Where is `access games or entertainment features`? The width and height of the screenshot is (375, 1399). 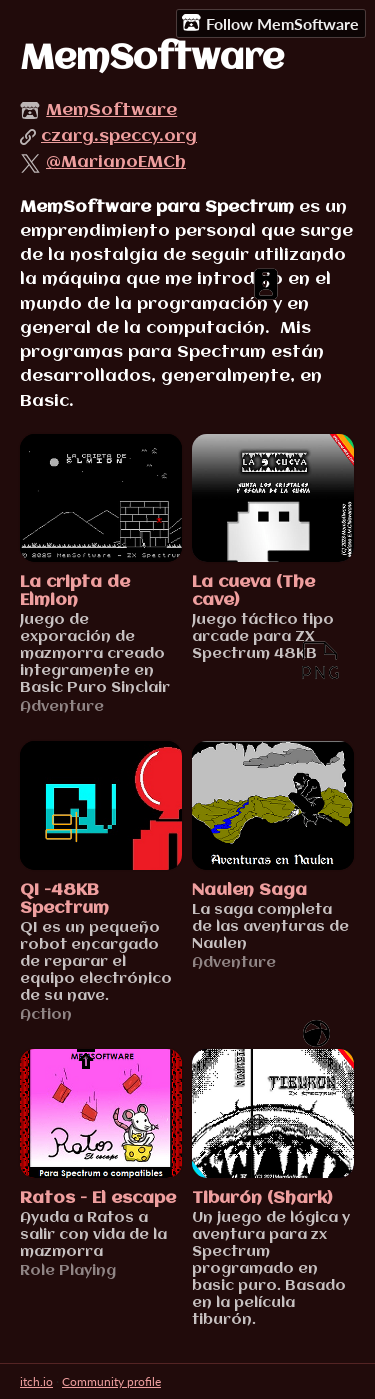
access games or entertainment features is located at coordinates (316, 1033).